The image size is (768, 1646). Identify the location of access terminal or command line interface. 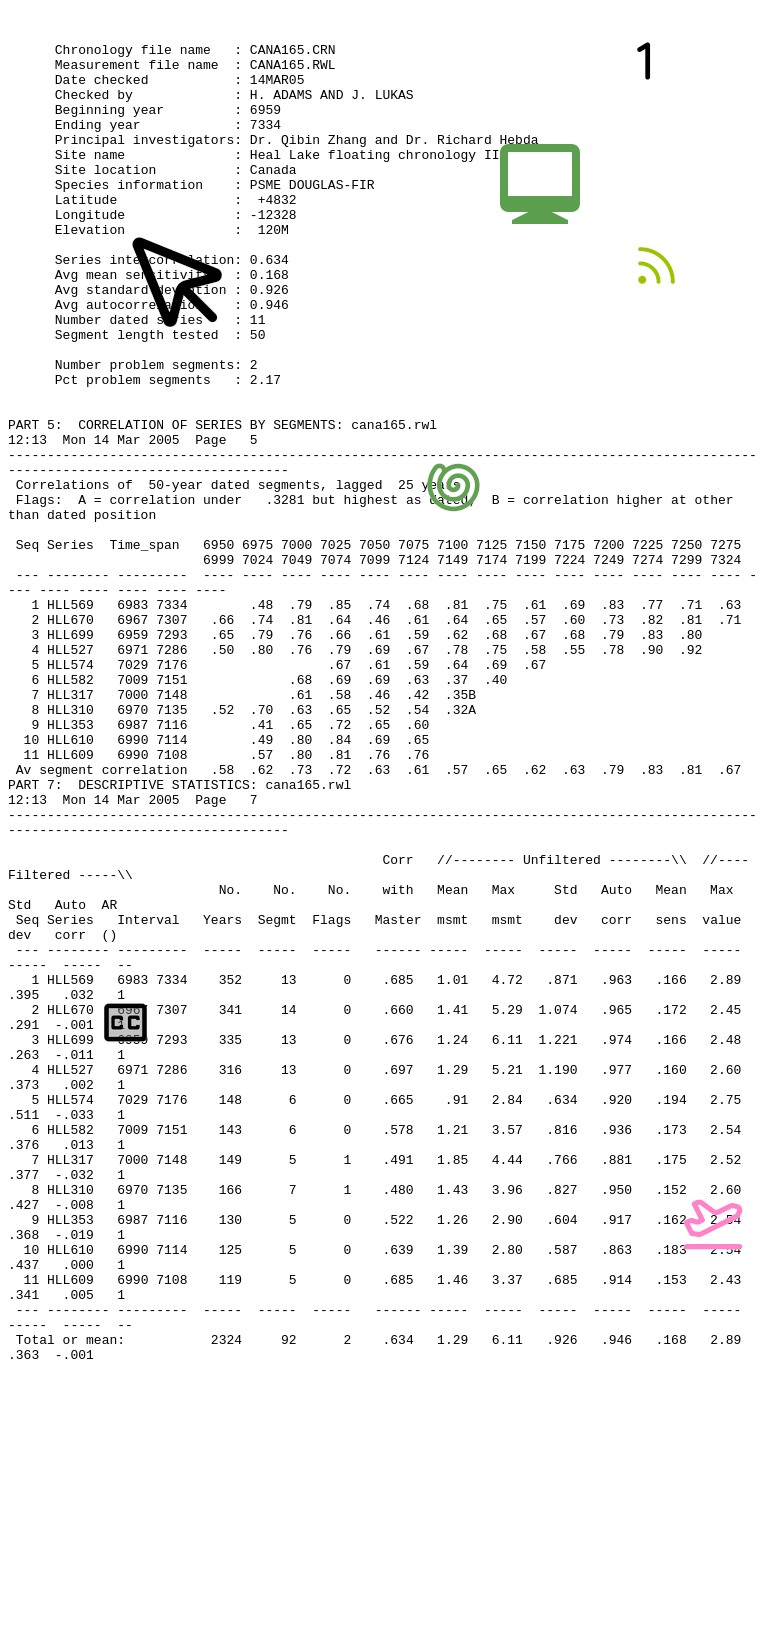
(453, 487).